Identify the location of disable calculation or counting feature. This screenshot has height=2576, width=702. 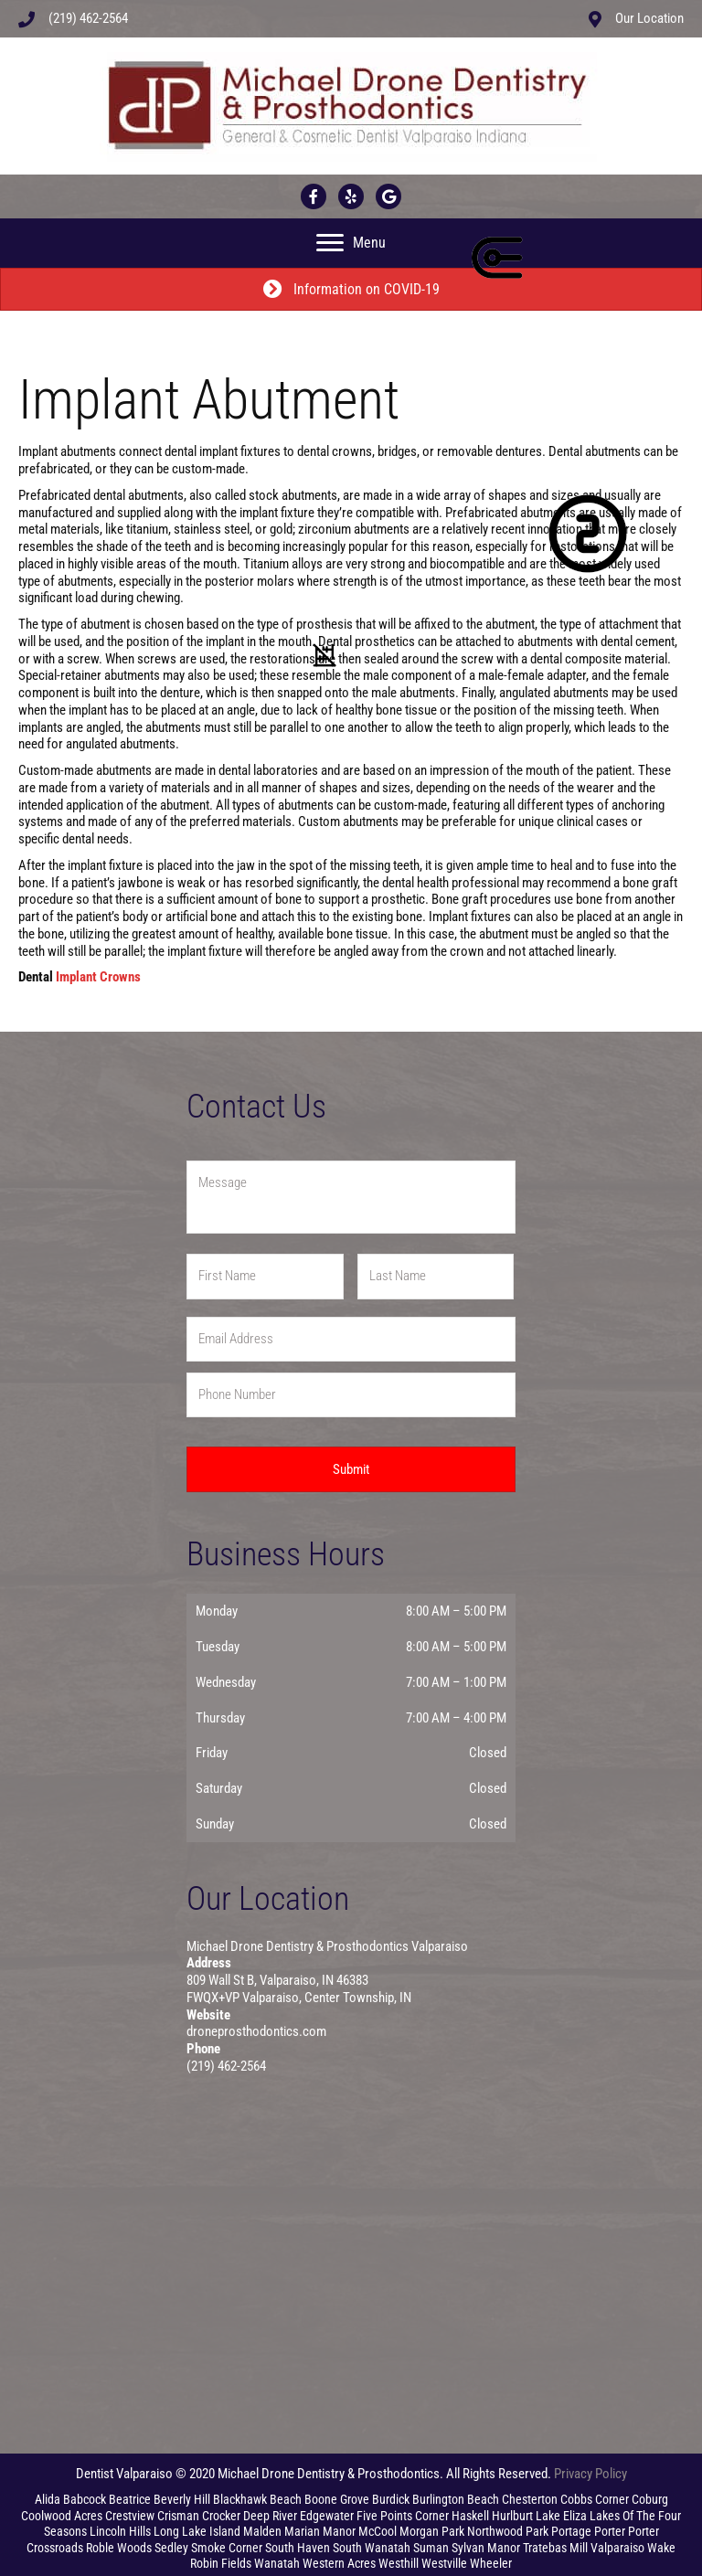
(324, 655).